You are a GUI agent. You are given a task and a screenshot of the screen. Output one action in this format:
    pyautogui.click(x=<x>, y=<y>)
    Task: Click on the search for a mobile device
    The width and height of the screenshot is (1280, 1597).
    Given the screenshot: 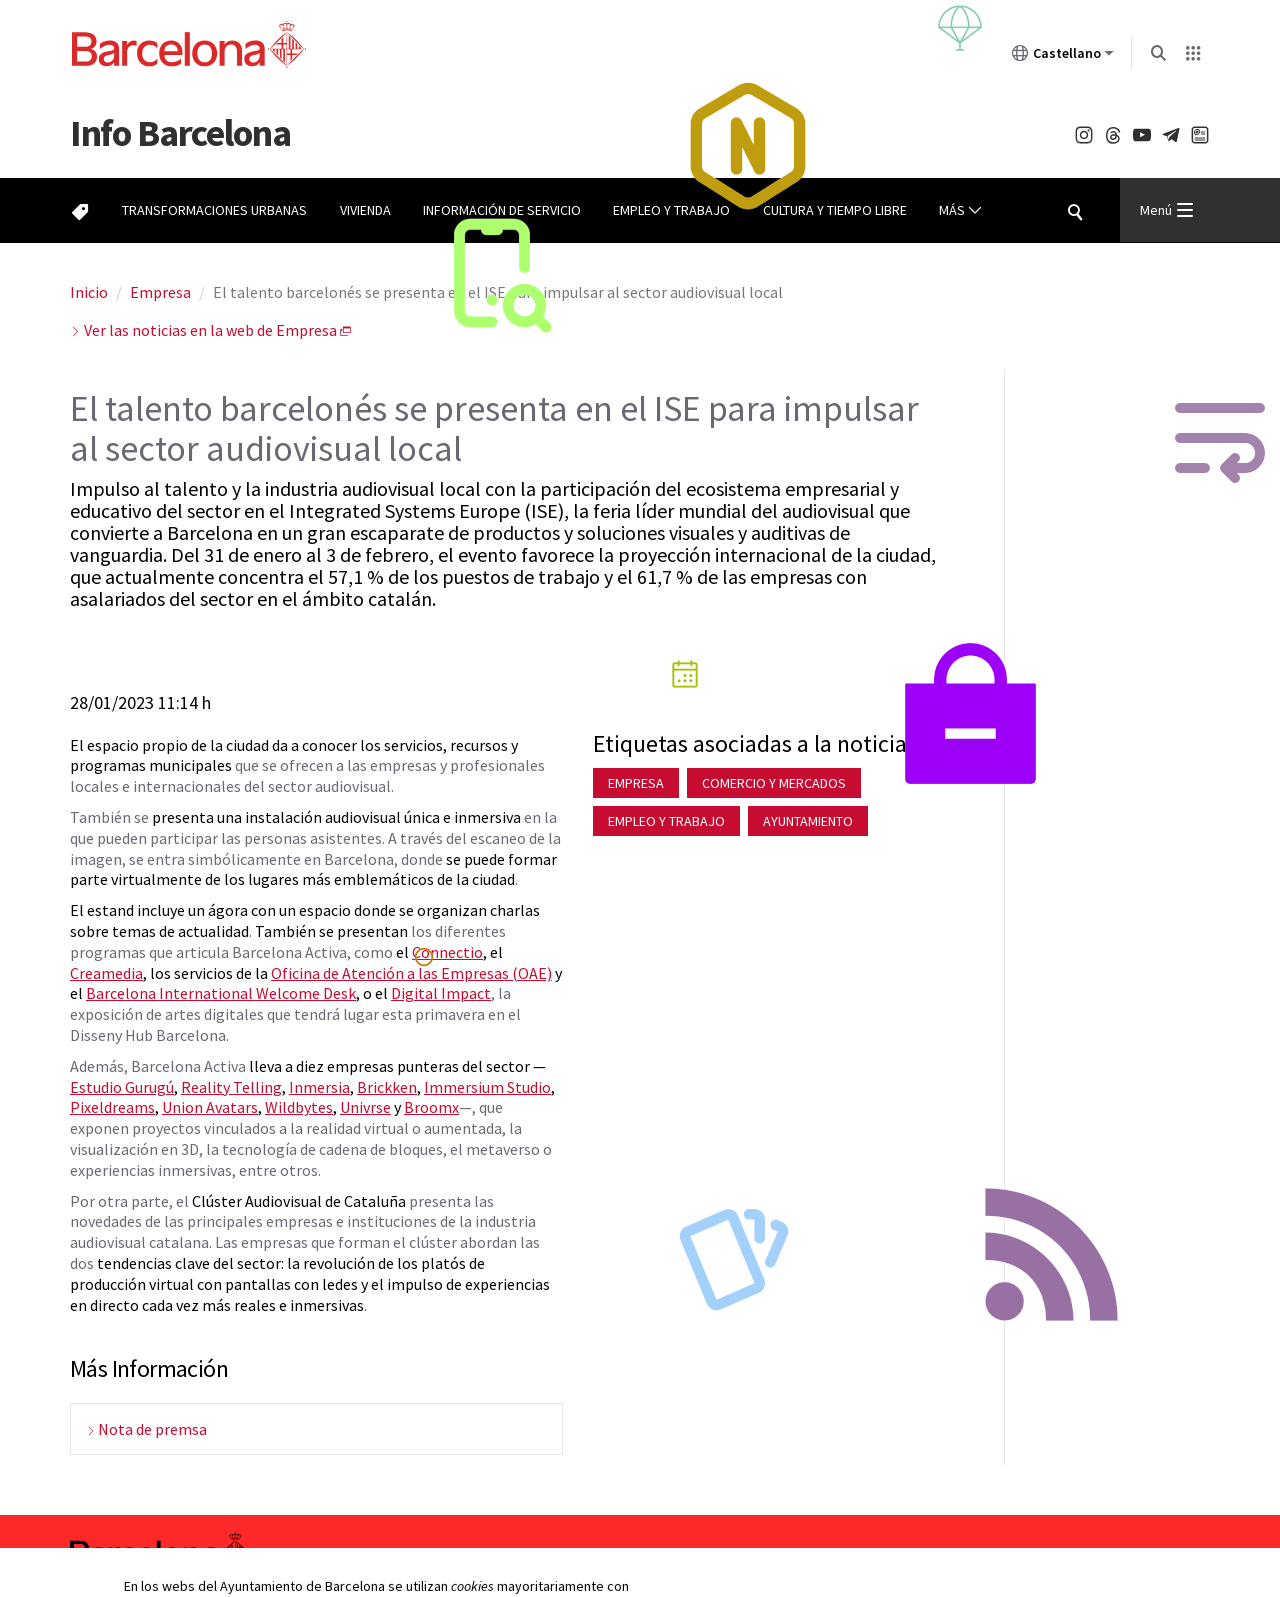 What is the action you would take?
    pyautogui.click(x=492, y=273)
    